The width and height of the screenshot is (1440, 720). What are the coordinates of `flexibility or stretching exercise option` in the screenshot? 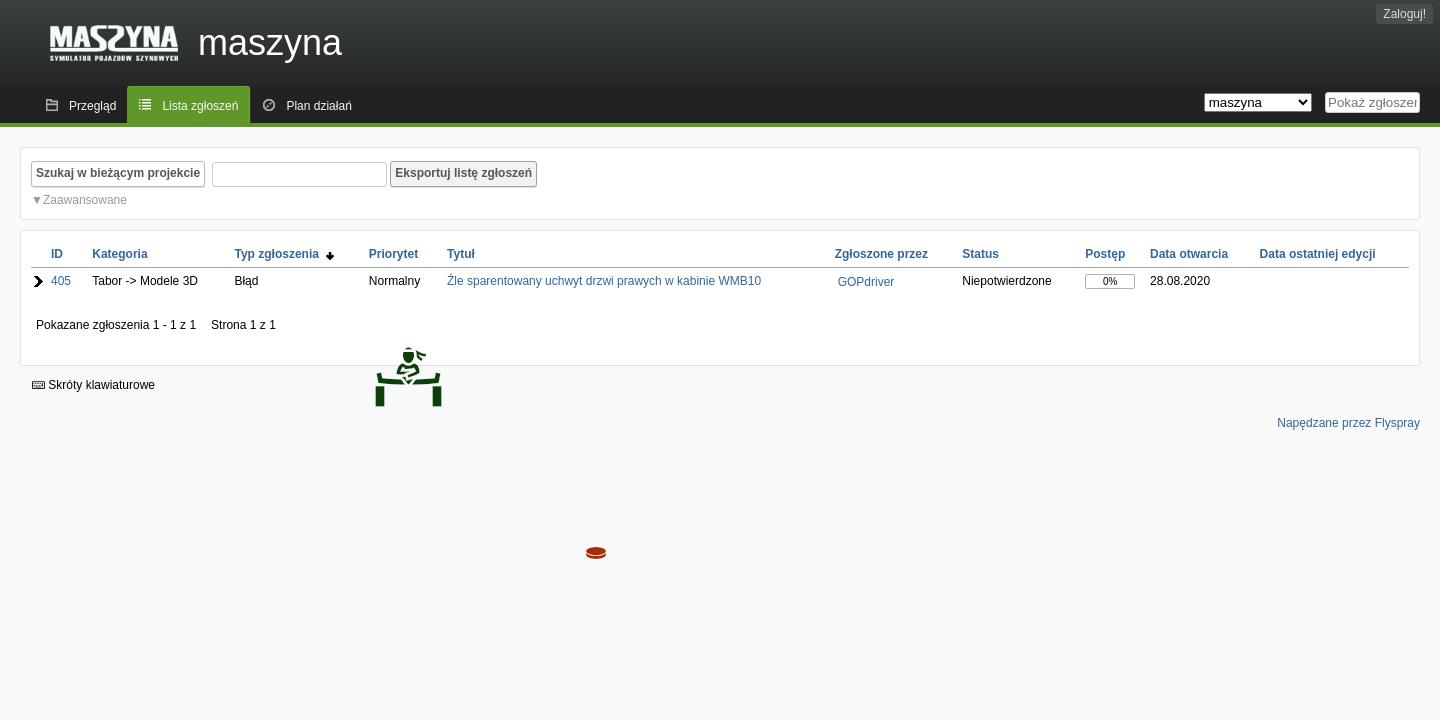 It's located at (408, 373).